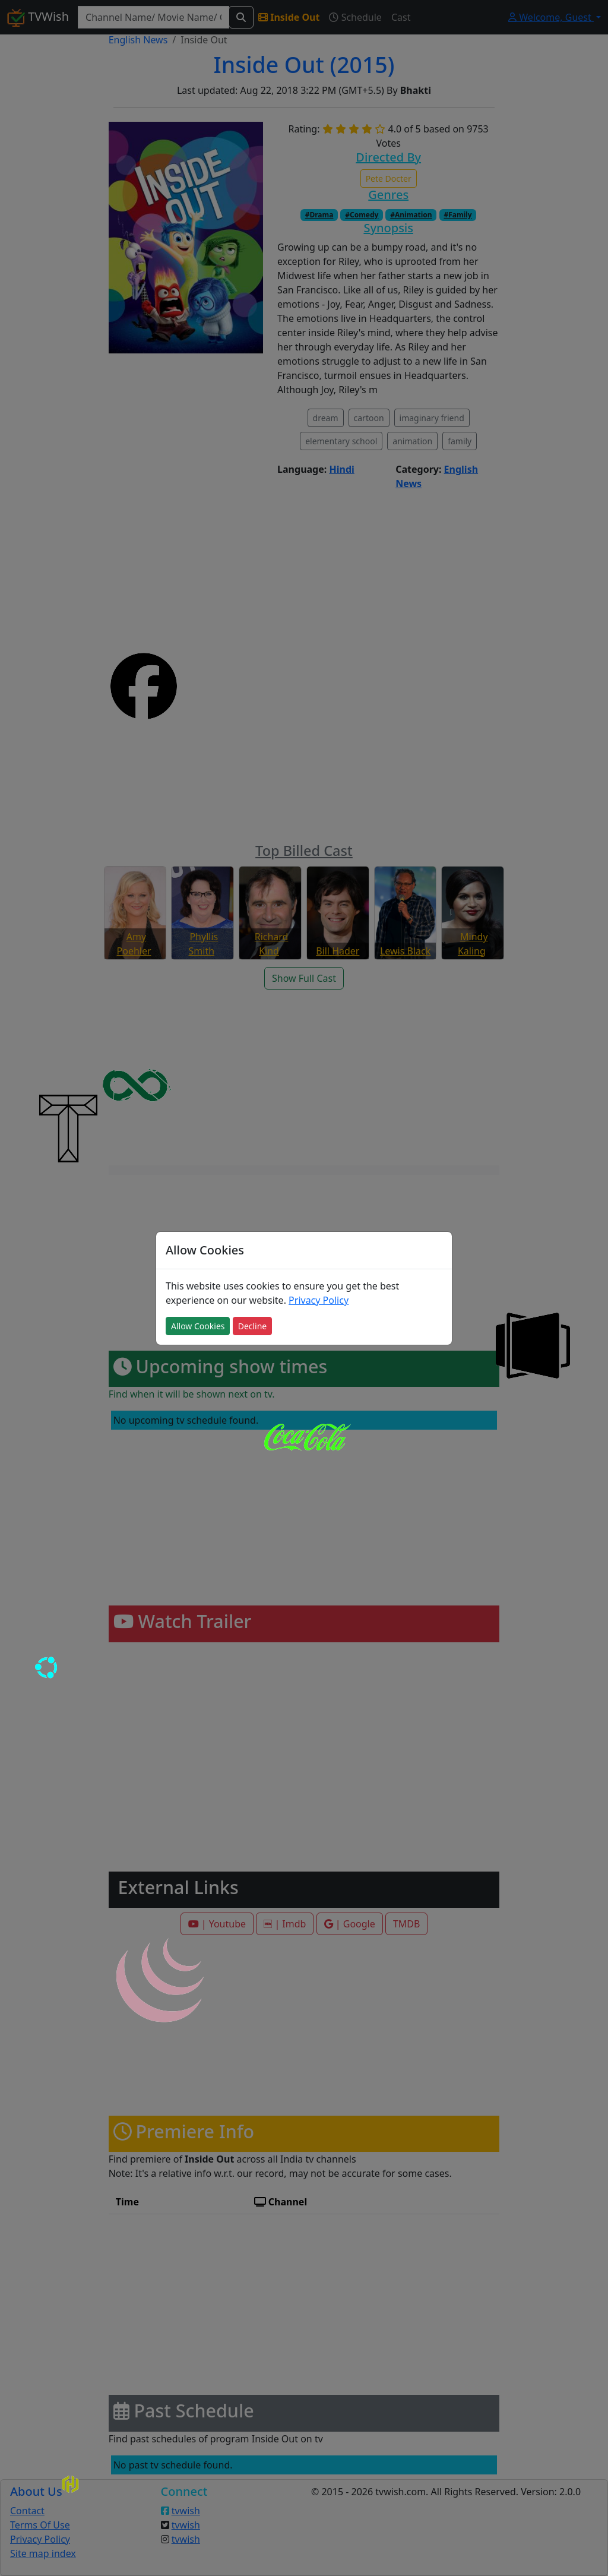 The height and width of the screenshot is (2576, 608). What do you see at coordinates (308, 1437) in the screenshot?
I see `coca-cola brand logo` at bounding box center [308, 1437].